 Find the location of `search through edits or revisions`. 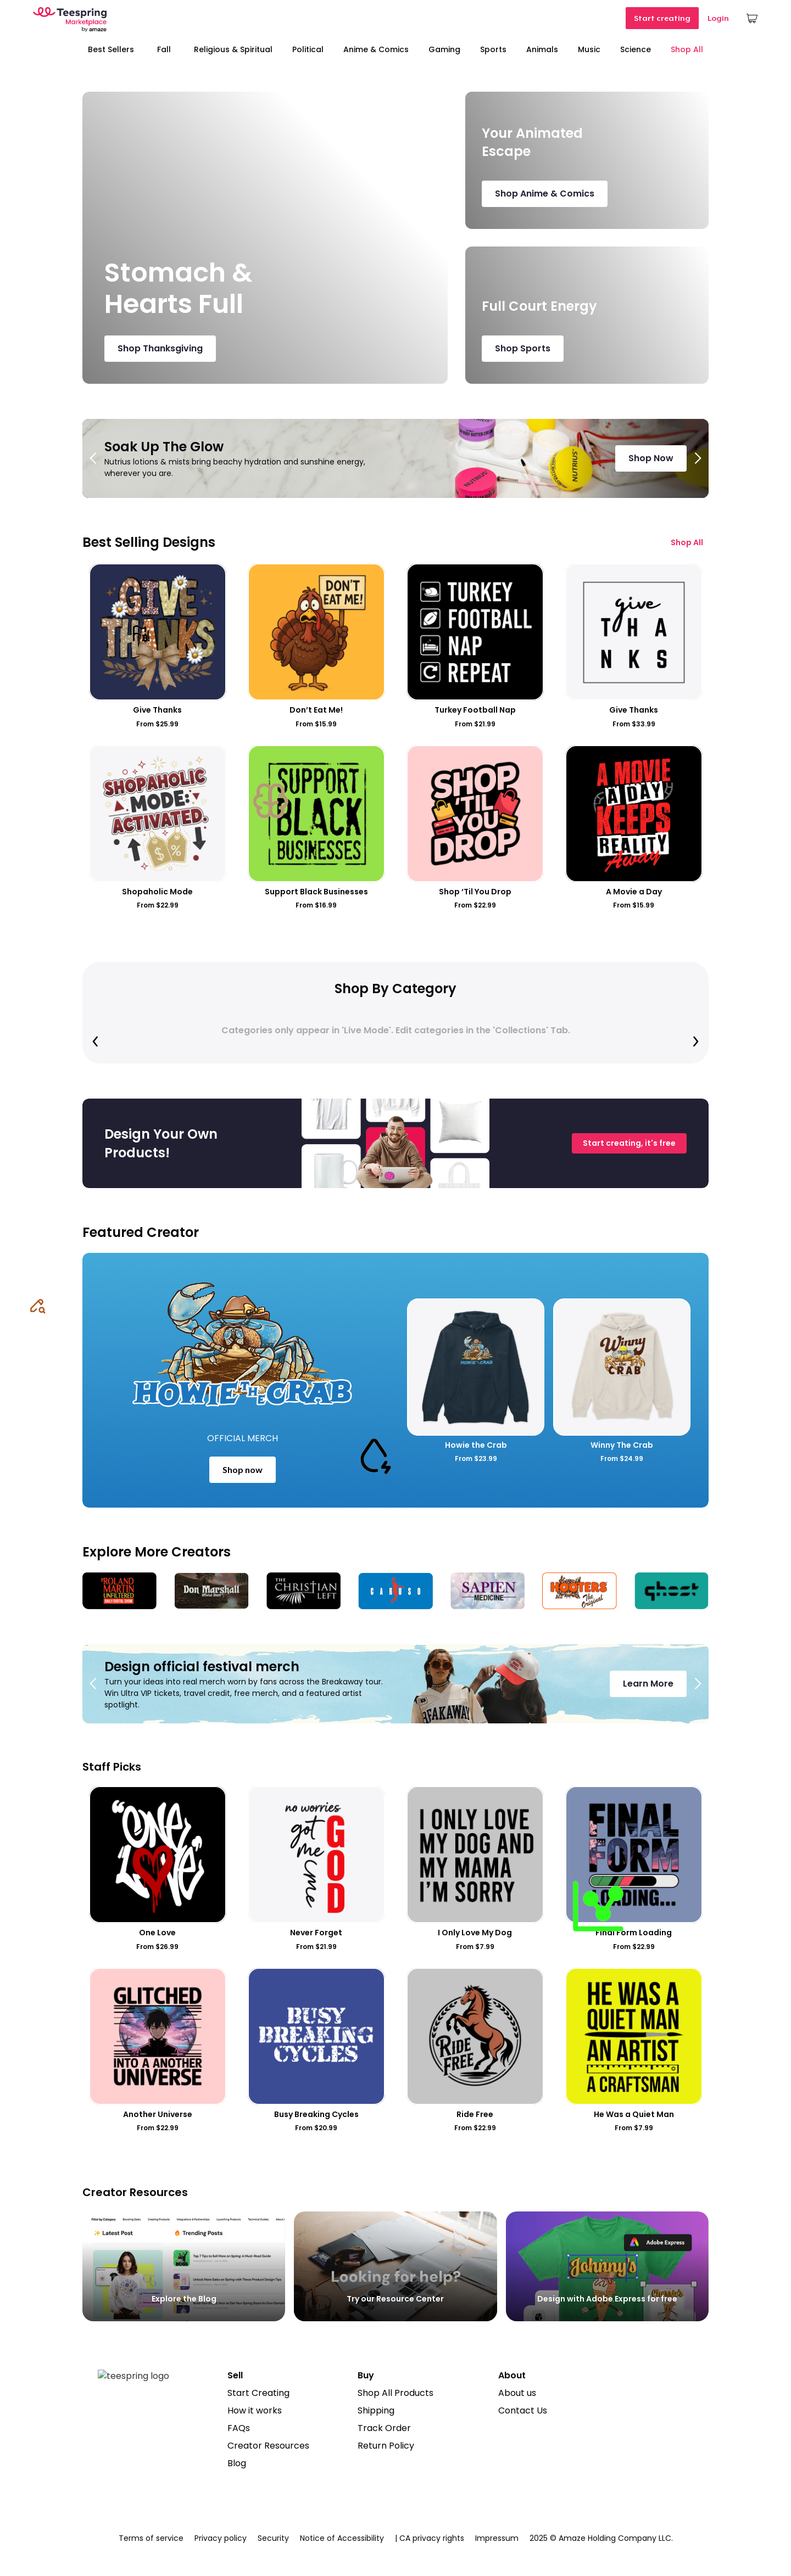

search through edits or revisions is located at coordinates (37, 1305).